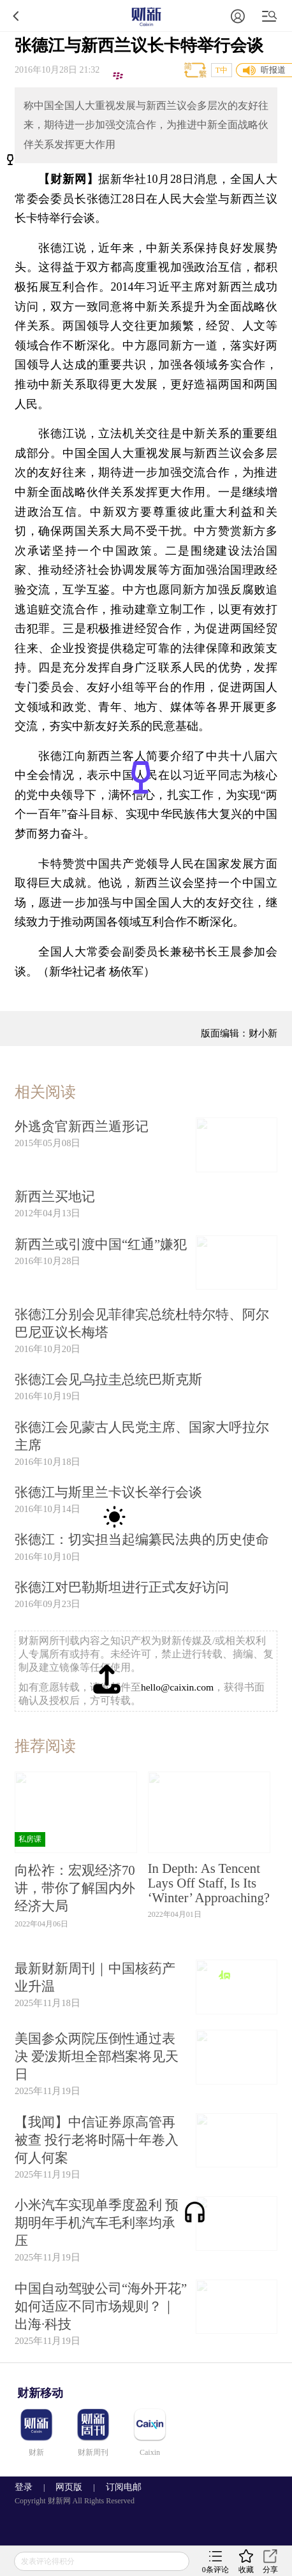 This screenshot has height=2576, width=292. What do you see at coordinates (118, 76) in the screenshot?
I see `blackberry brand logo` at bounding box center [118, 76].